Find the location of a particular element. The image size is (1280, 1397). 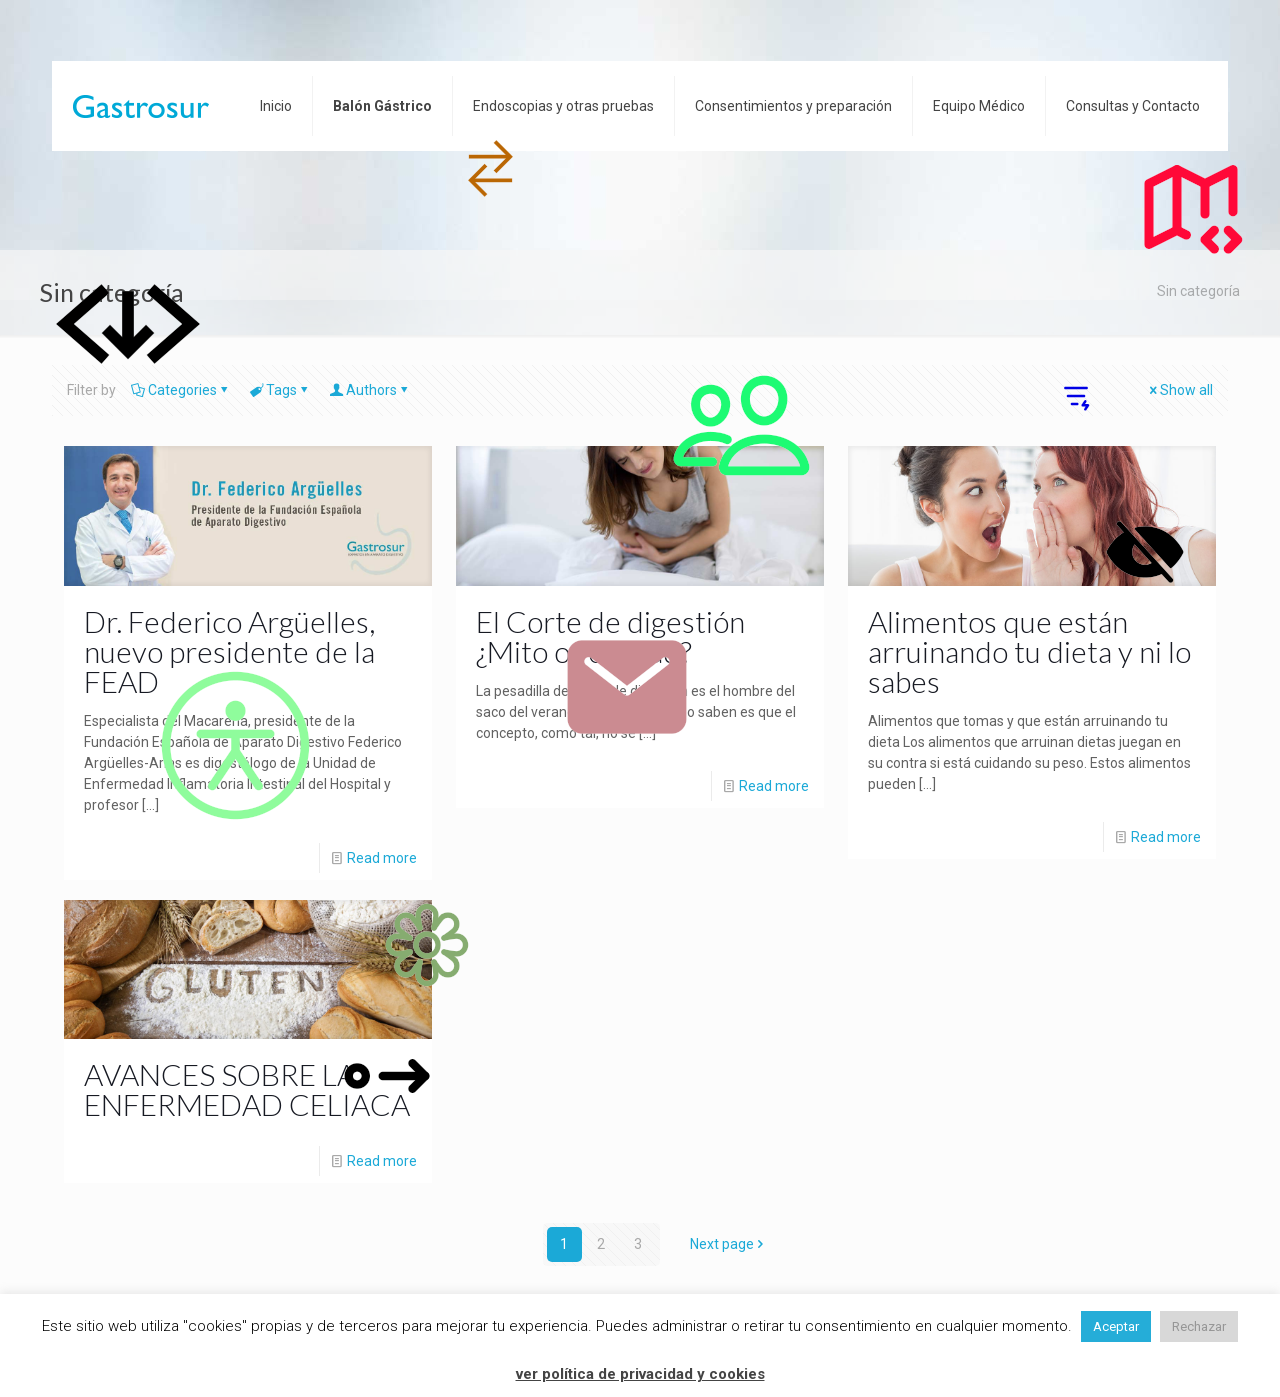

access garden or plant care features is located at coordinates (427, 945).